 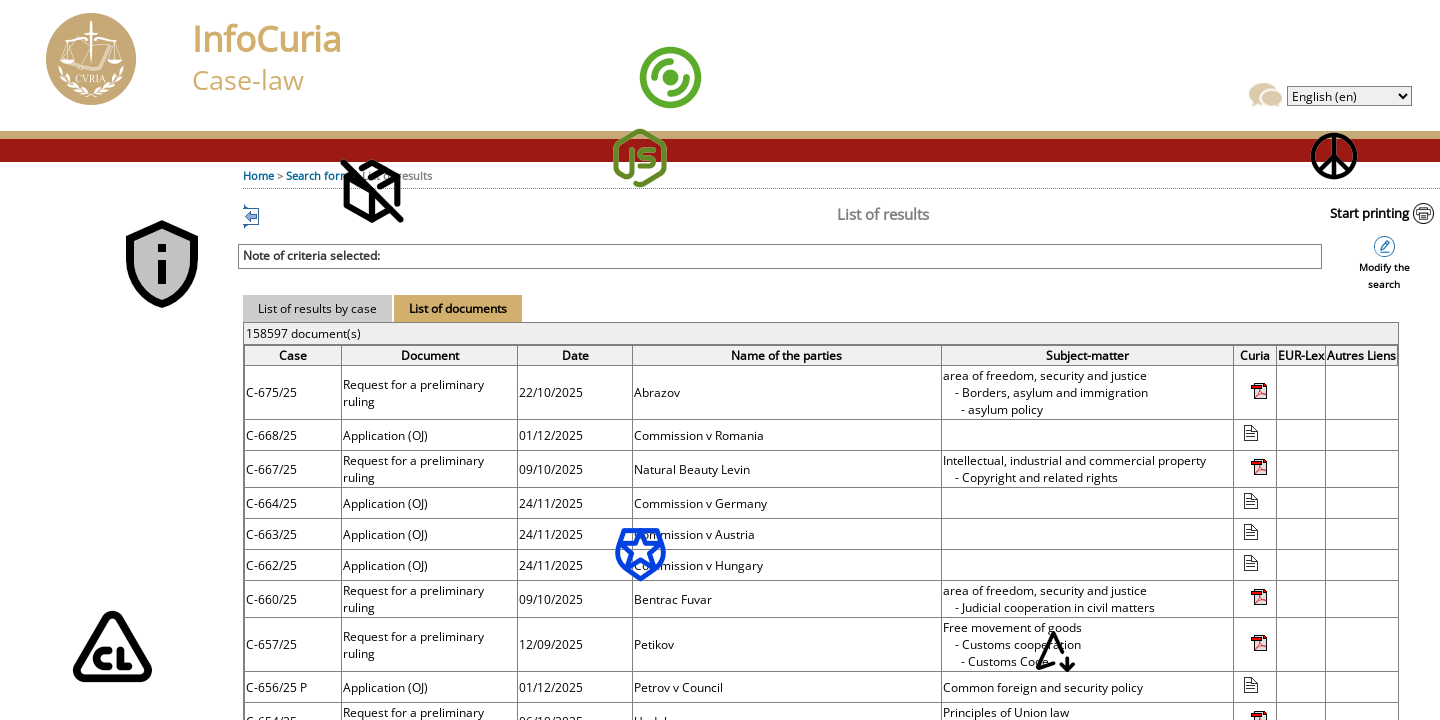 I want to click on item is unavailable or out of stock, so click(x=372, y=191).